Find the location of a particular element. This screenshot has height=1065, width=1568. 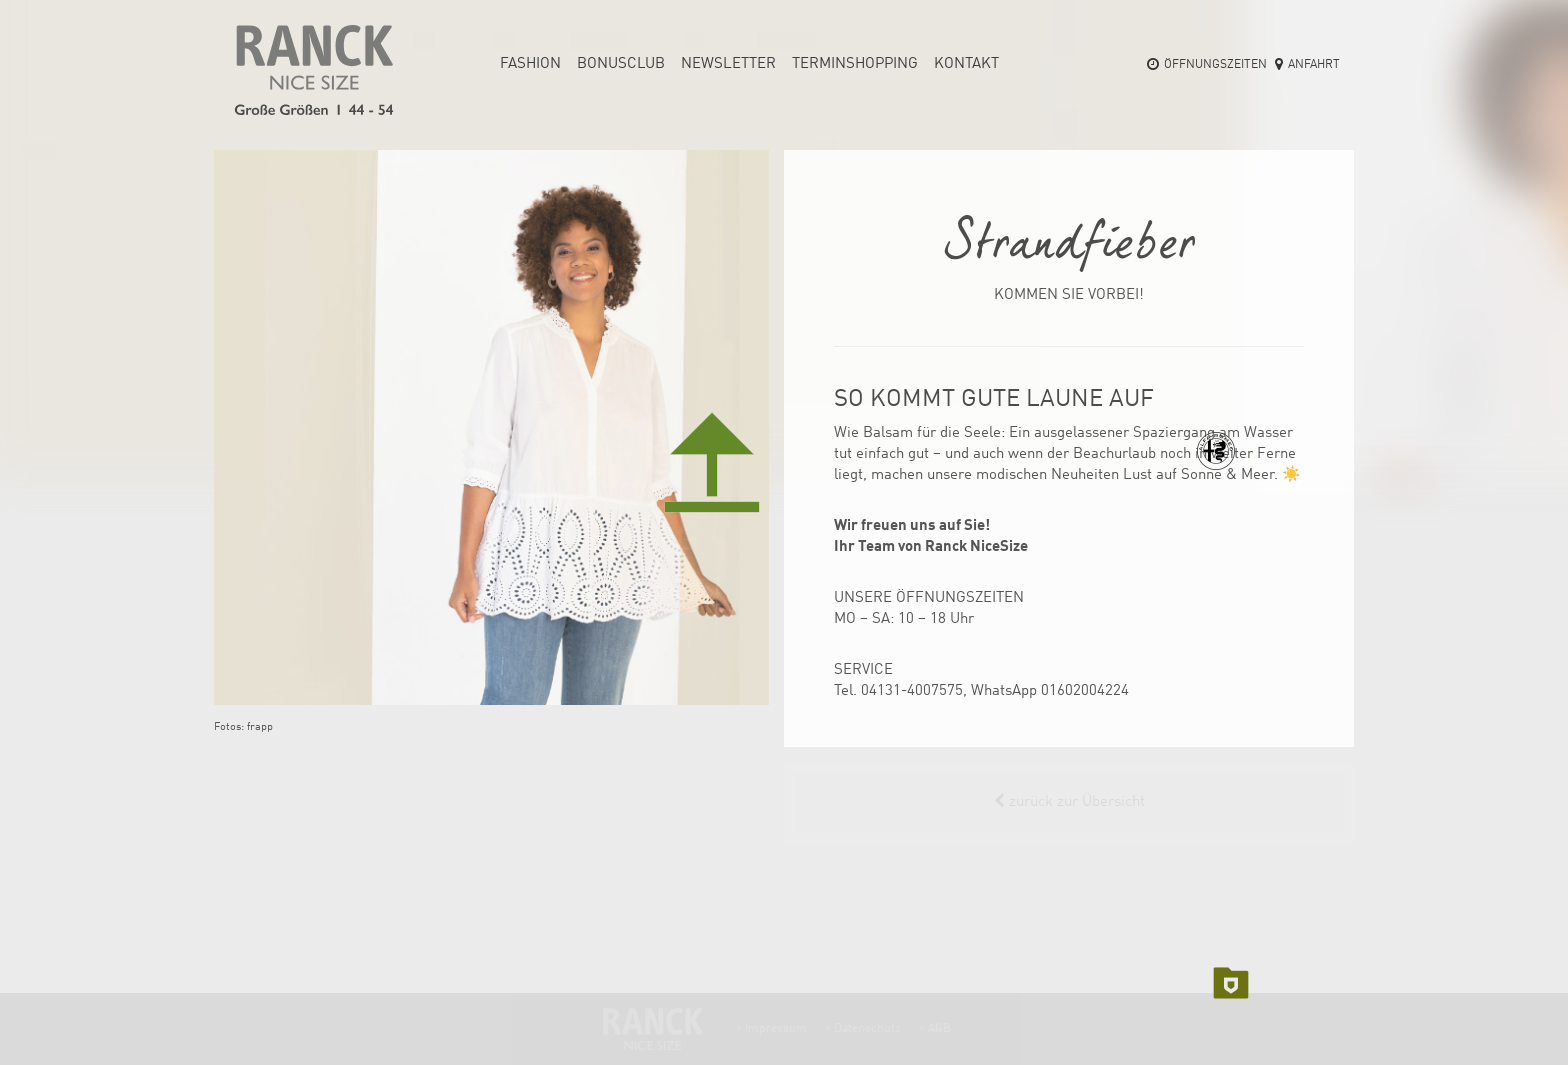

upload a file or document is located at coordinates (712, 465).